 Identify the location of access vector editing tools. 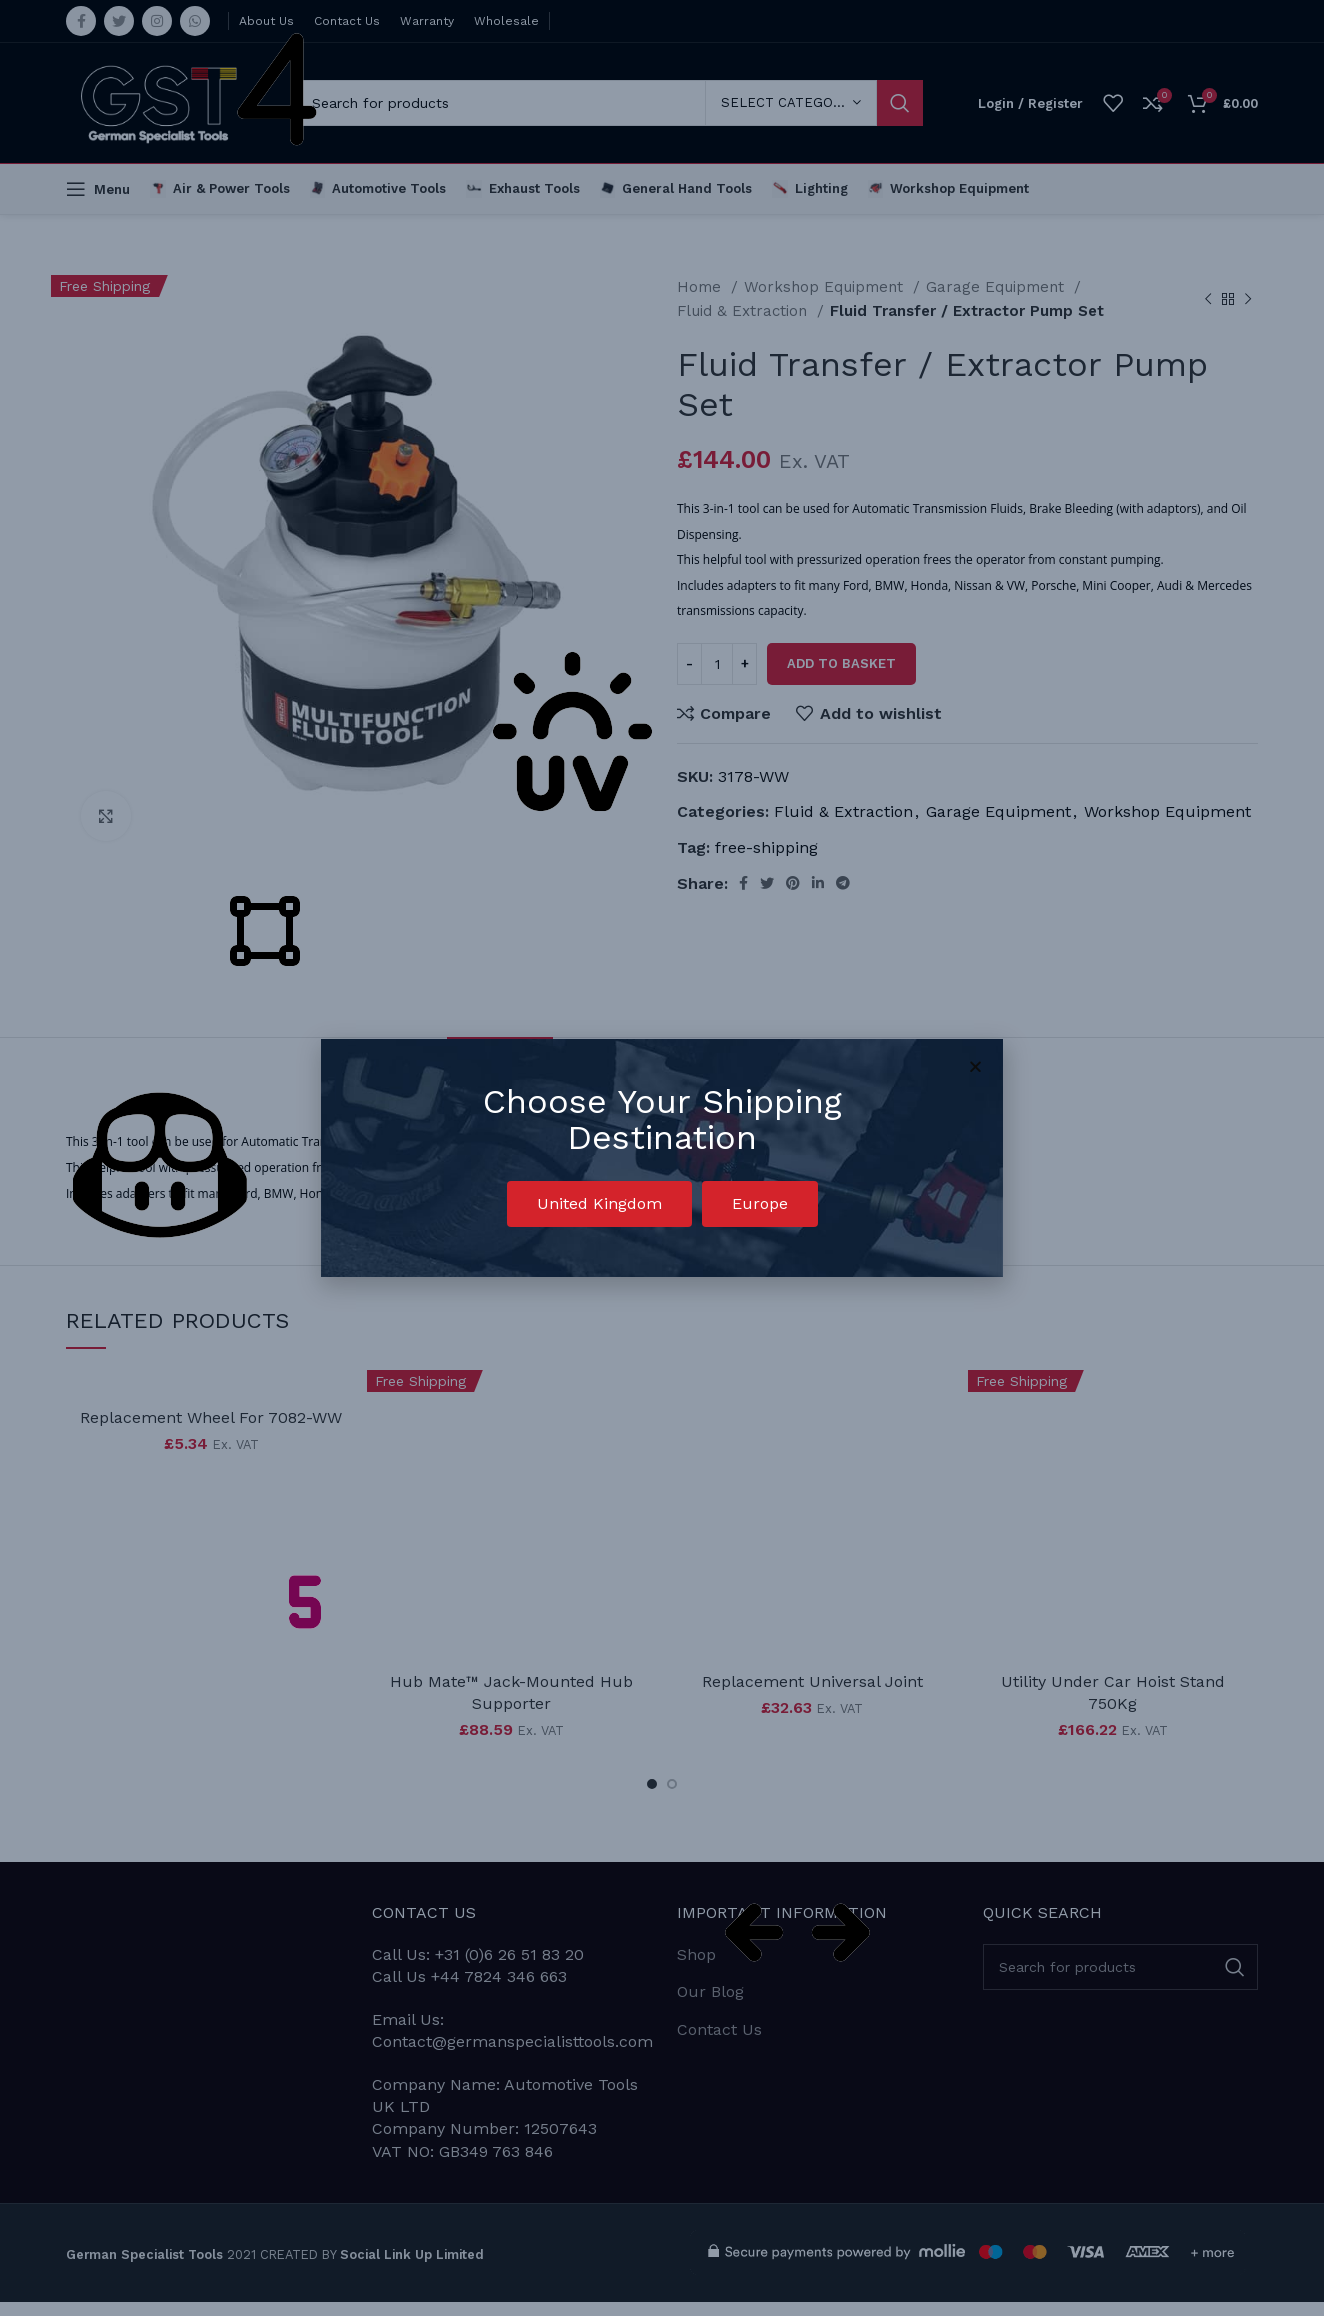
(265, 931).